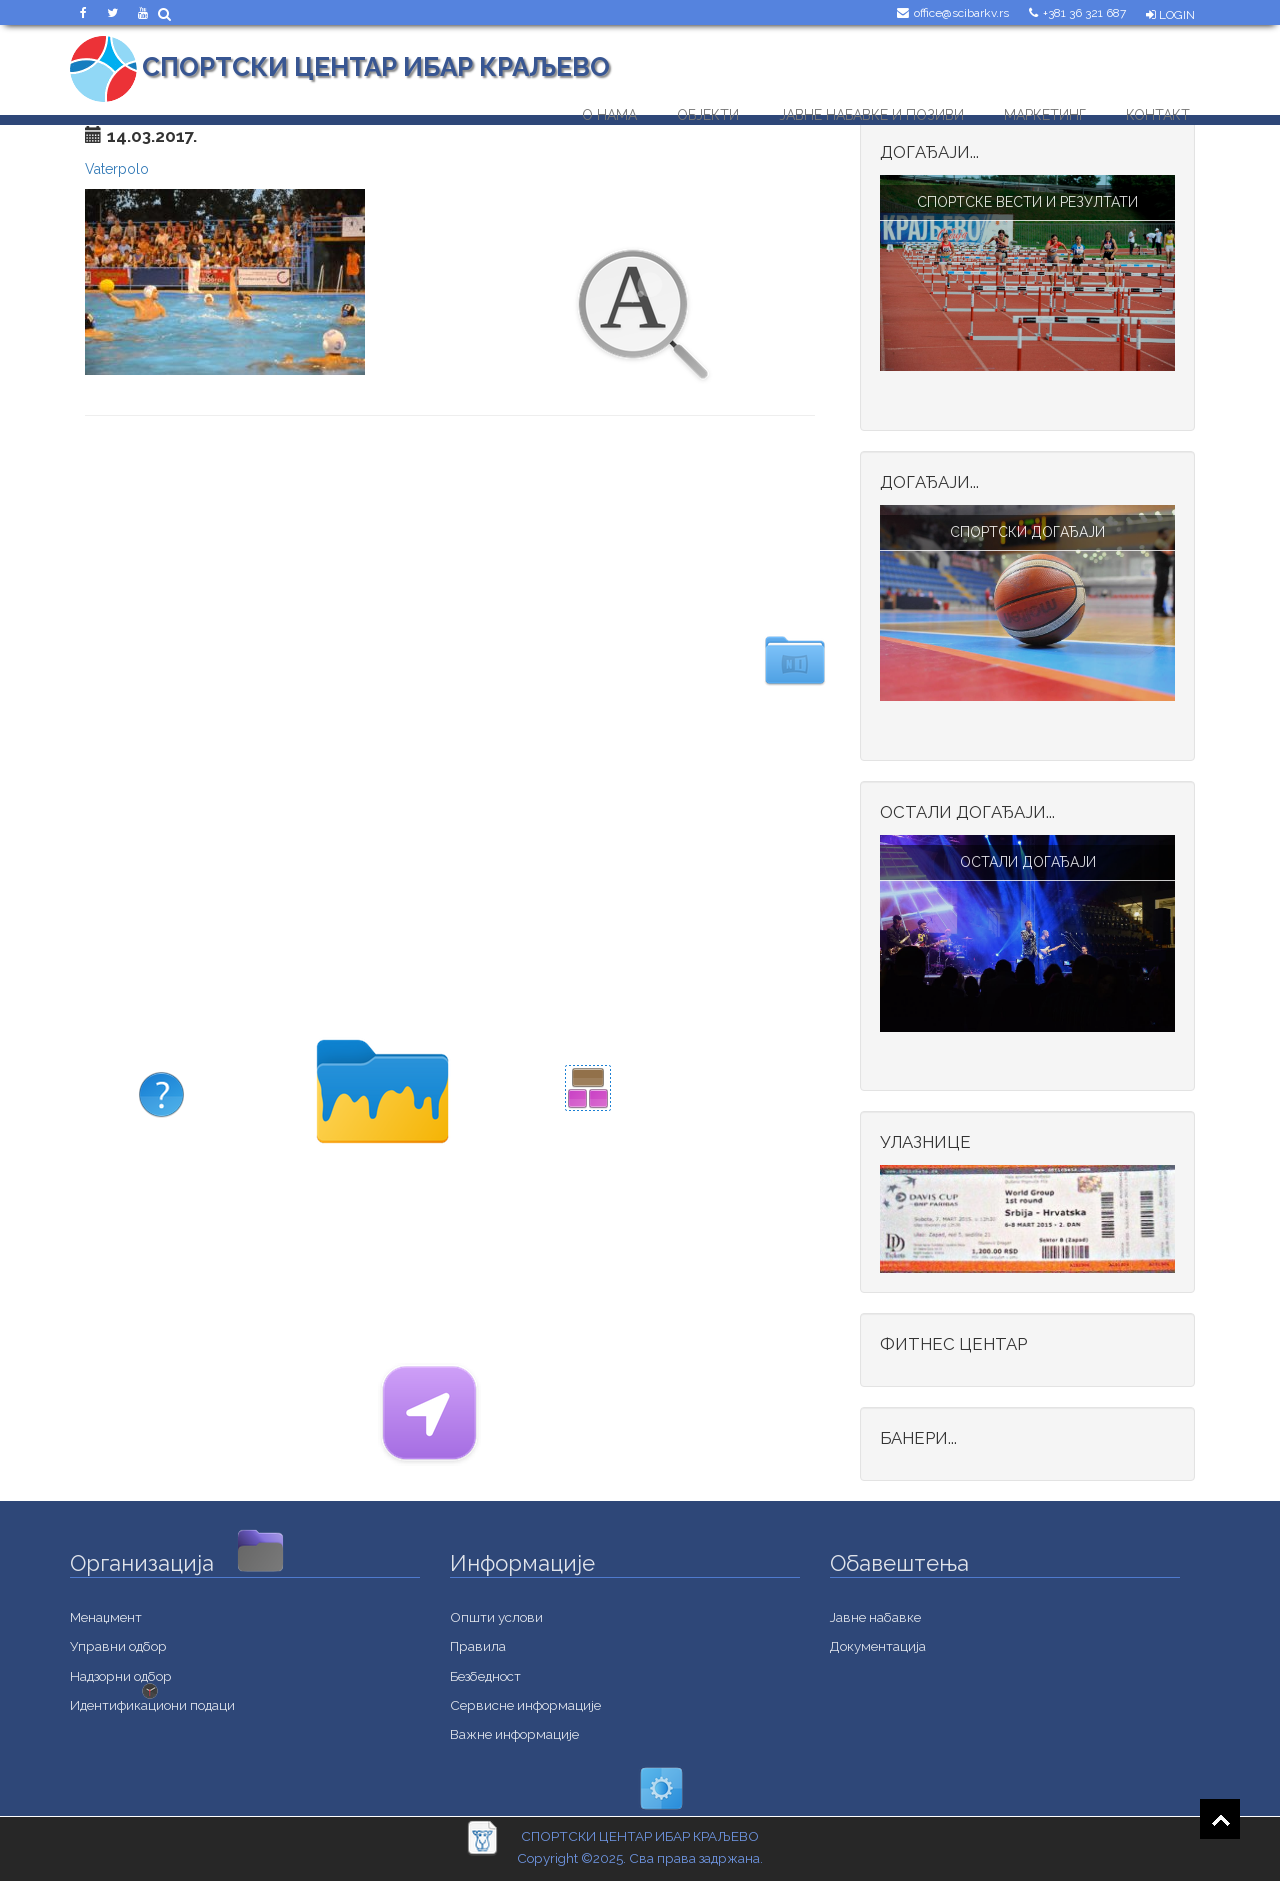  What do you see at coordinates (642, 313) in the screenshot?
I see `search for text within a document` at bounding box center [642, 313].